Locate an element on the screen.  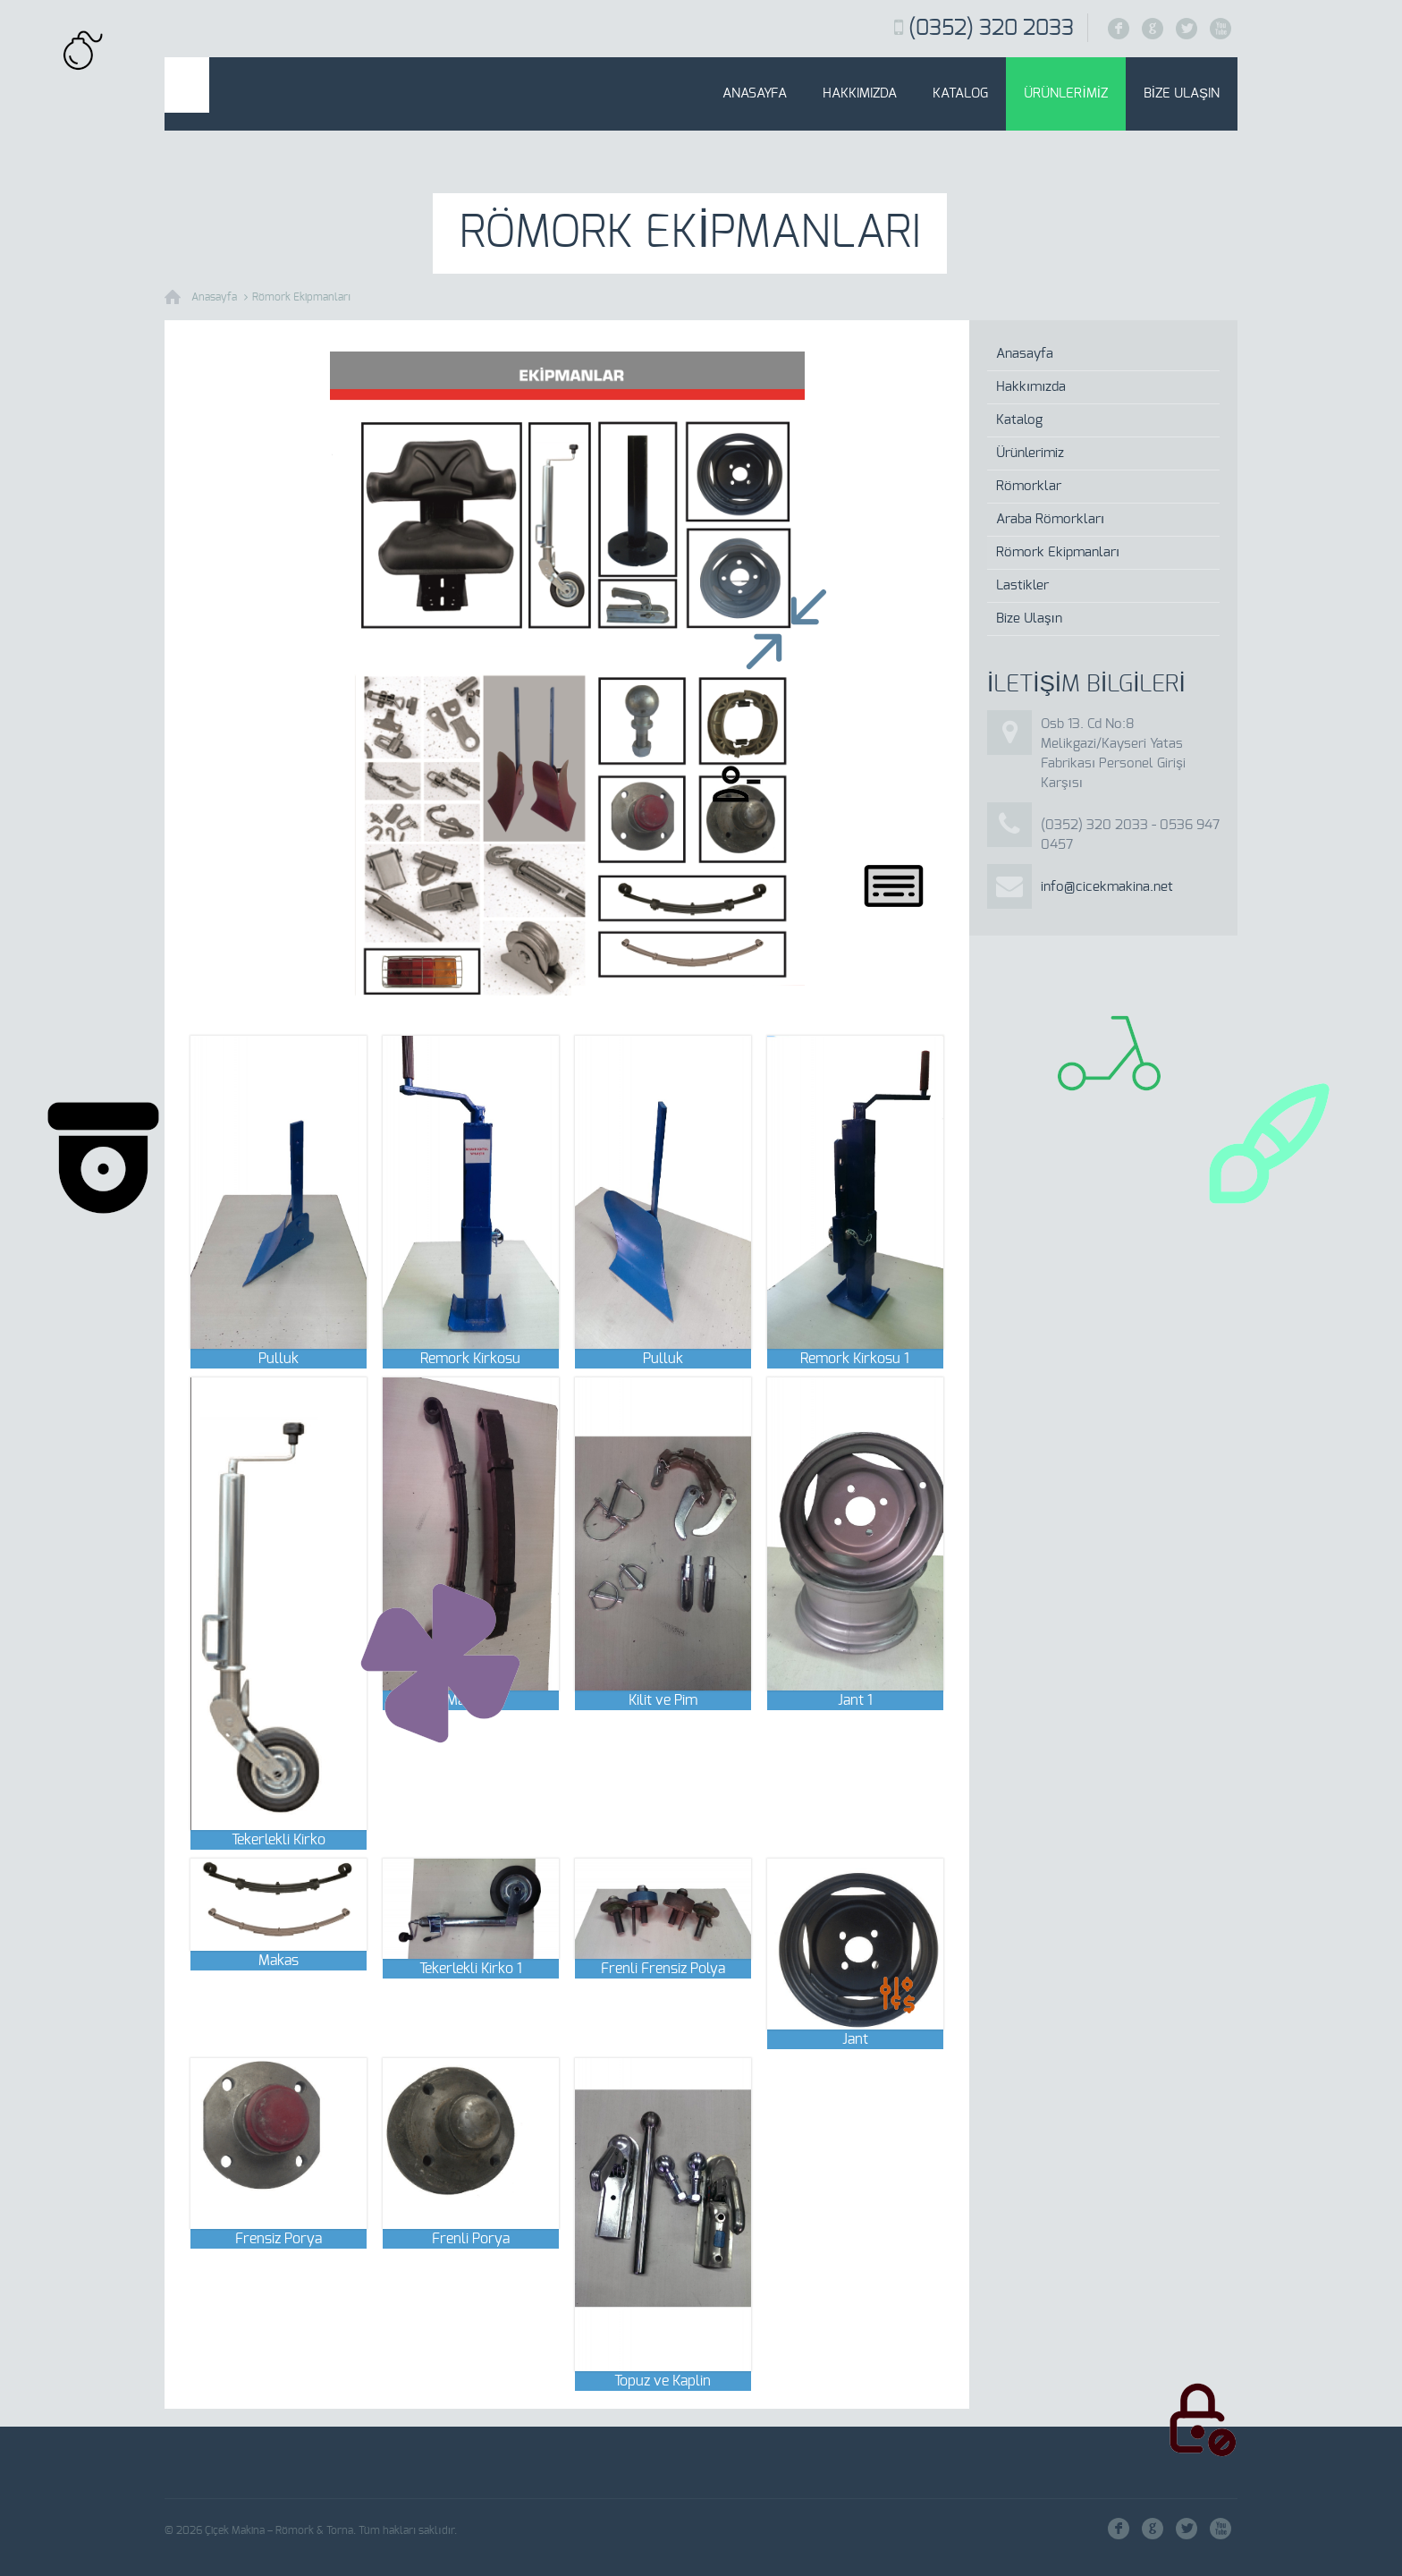
adjust car ventilation settings is located at coordinates (440, 1663).